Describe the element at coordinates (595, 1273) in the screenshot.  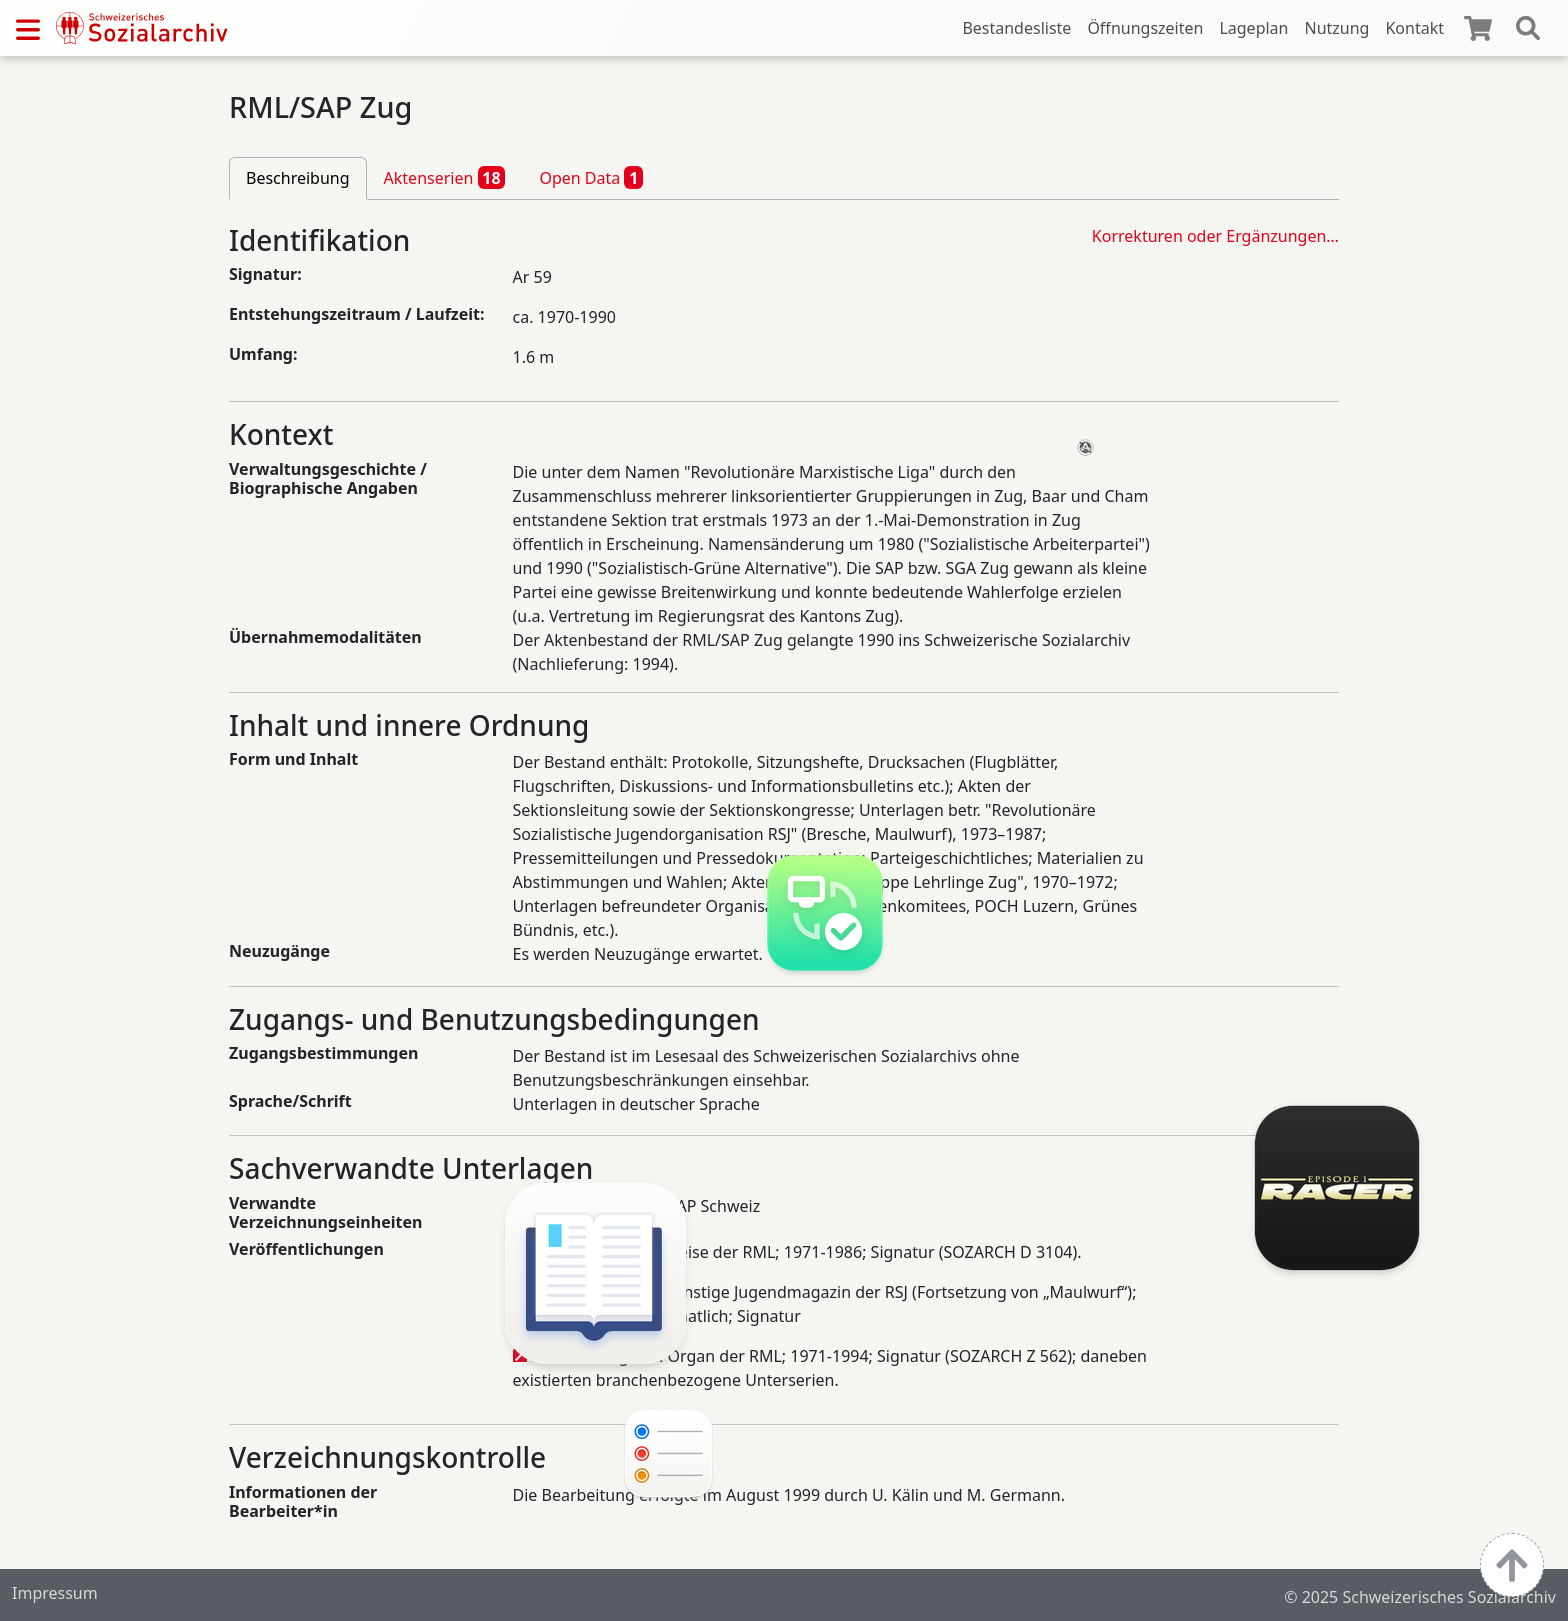
I see `open notes-up markdown note-taking app` at that location.